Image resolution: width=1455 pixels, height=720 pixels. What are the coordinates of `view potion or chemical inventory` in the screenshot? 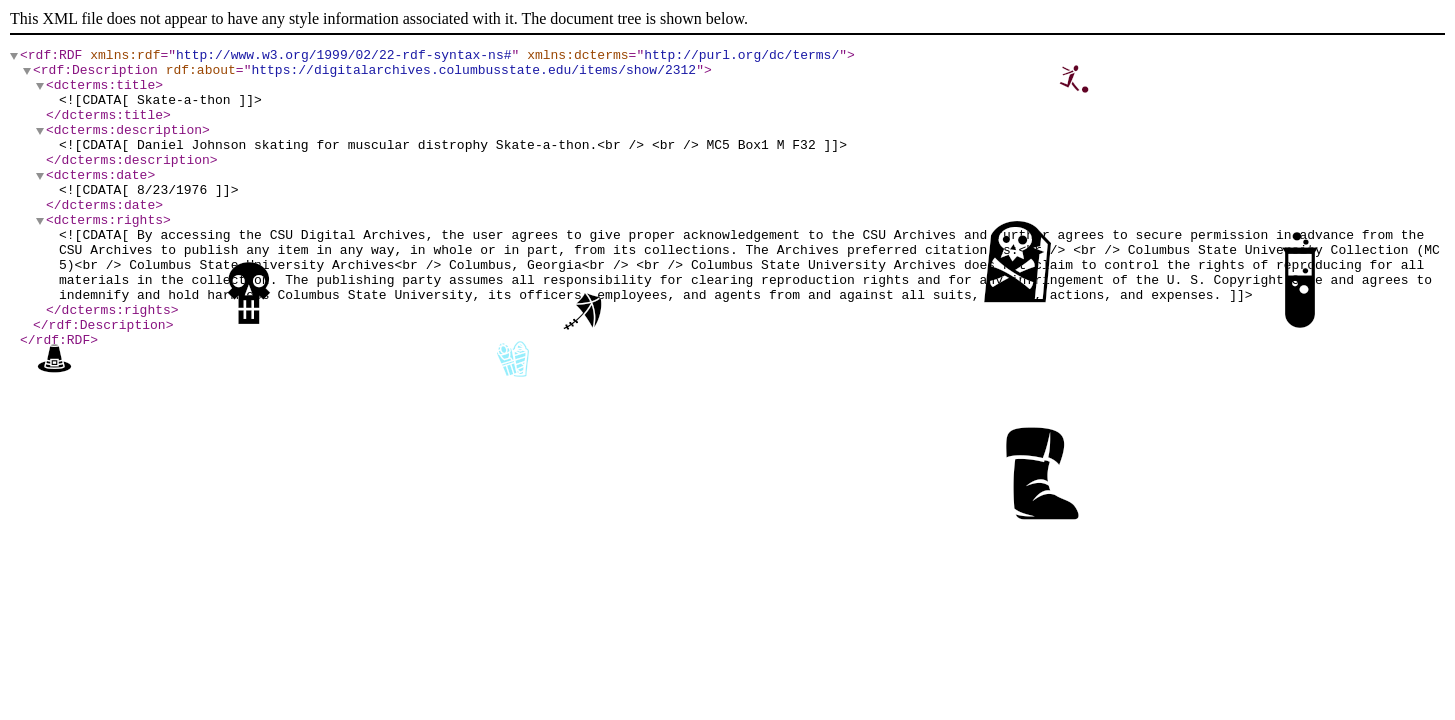 It's located at (1300, 280).